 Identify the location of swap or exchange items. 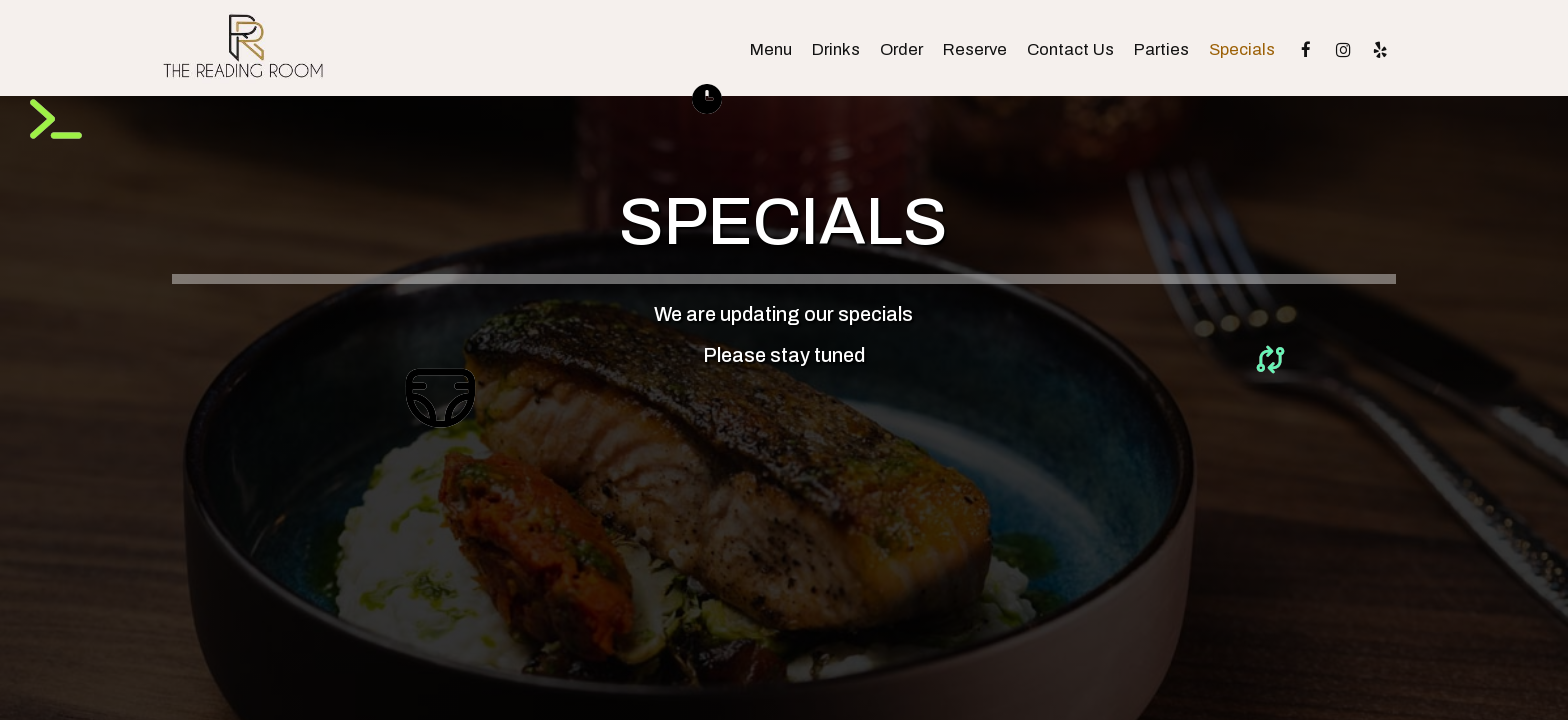
(1270, 359).